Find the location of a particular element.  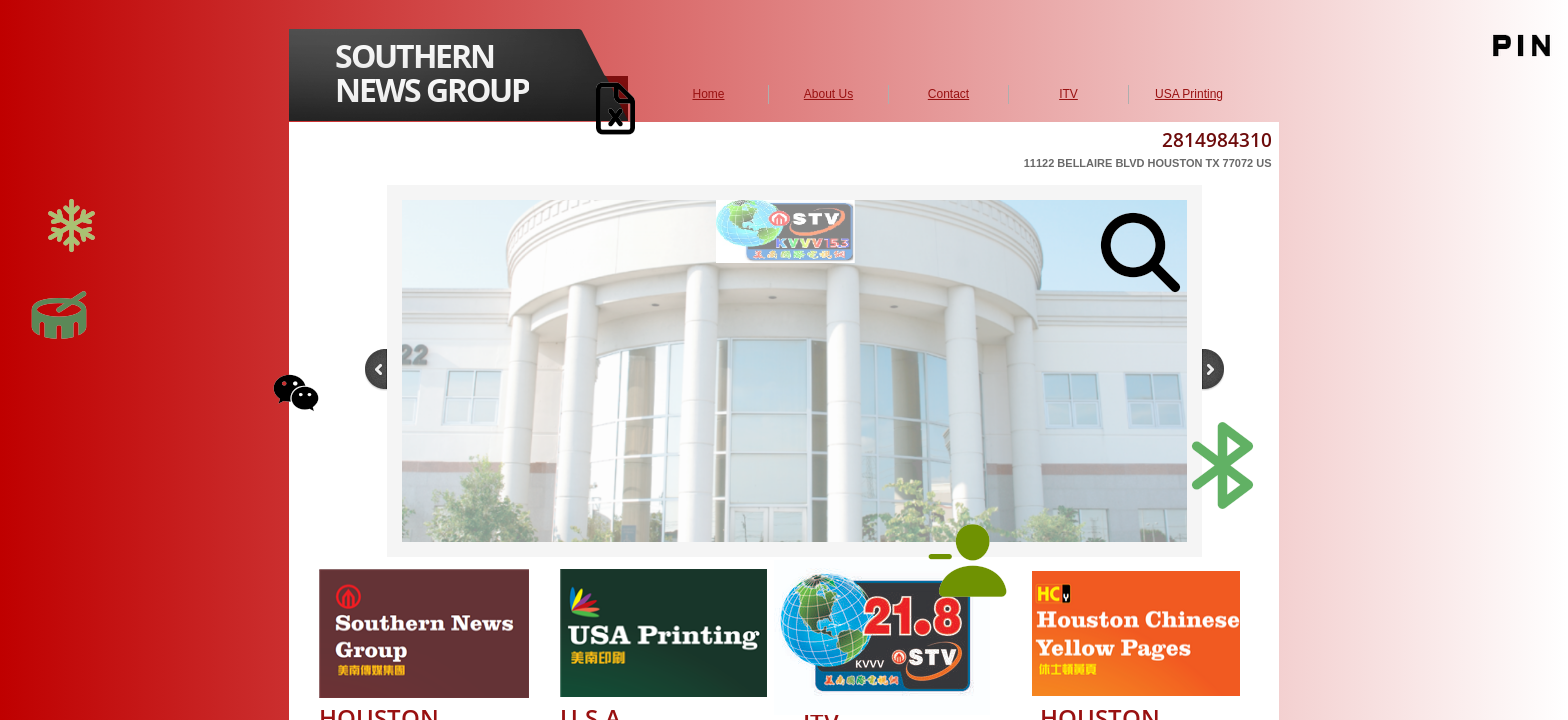

search for content or items is located at coordinates (1140, 252).